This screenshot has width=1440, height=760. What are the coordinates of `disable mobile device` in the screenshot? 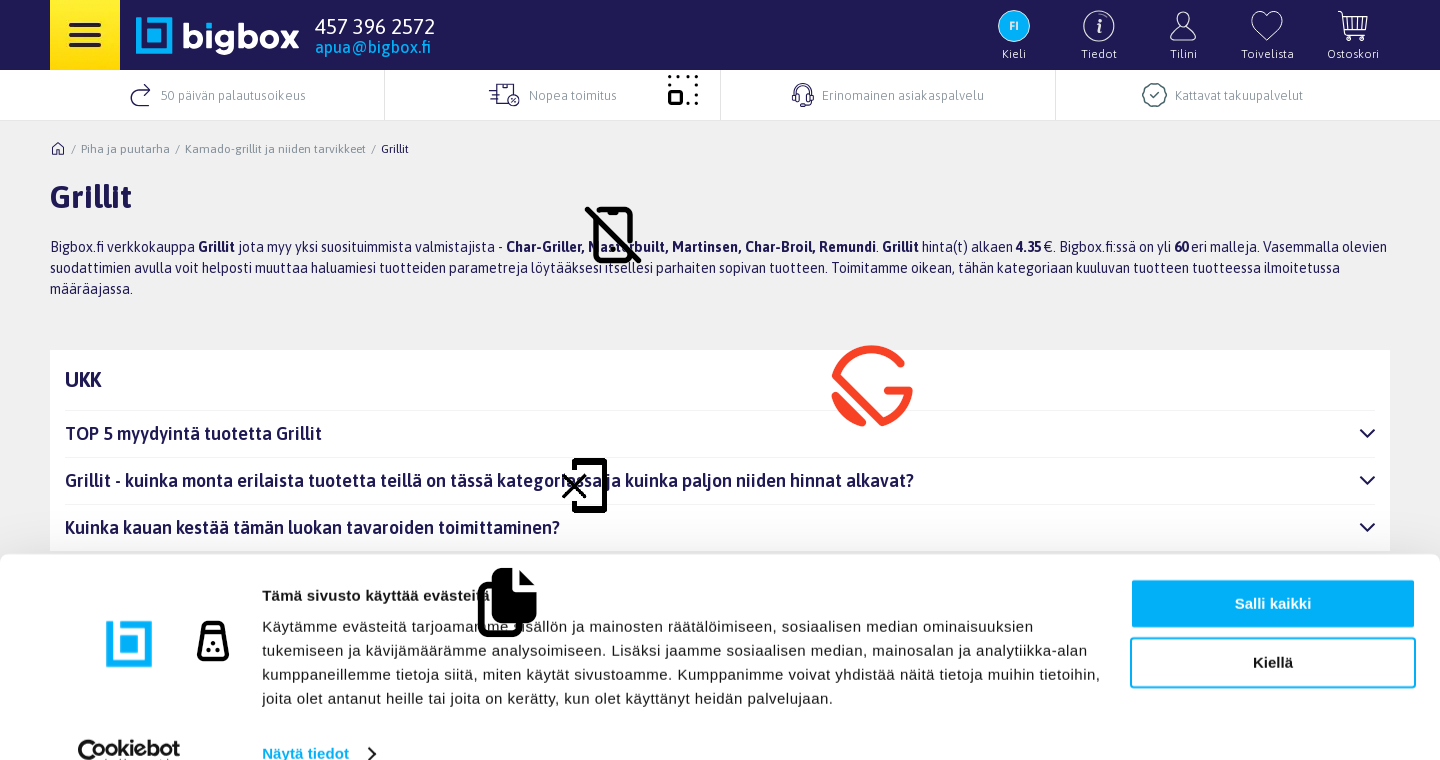 It's located at (613, 235).